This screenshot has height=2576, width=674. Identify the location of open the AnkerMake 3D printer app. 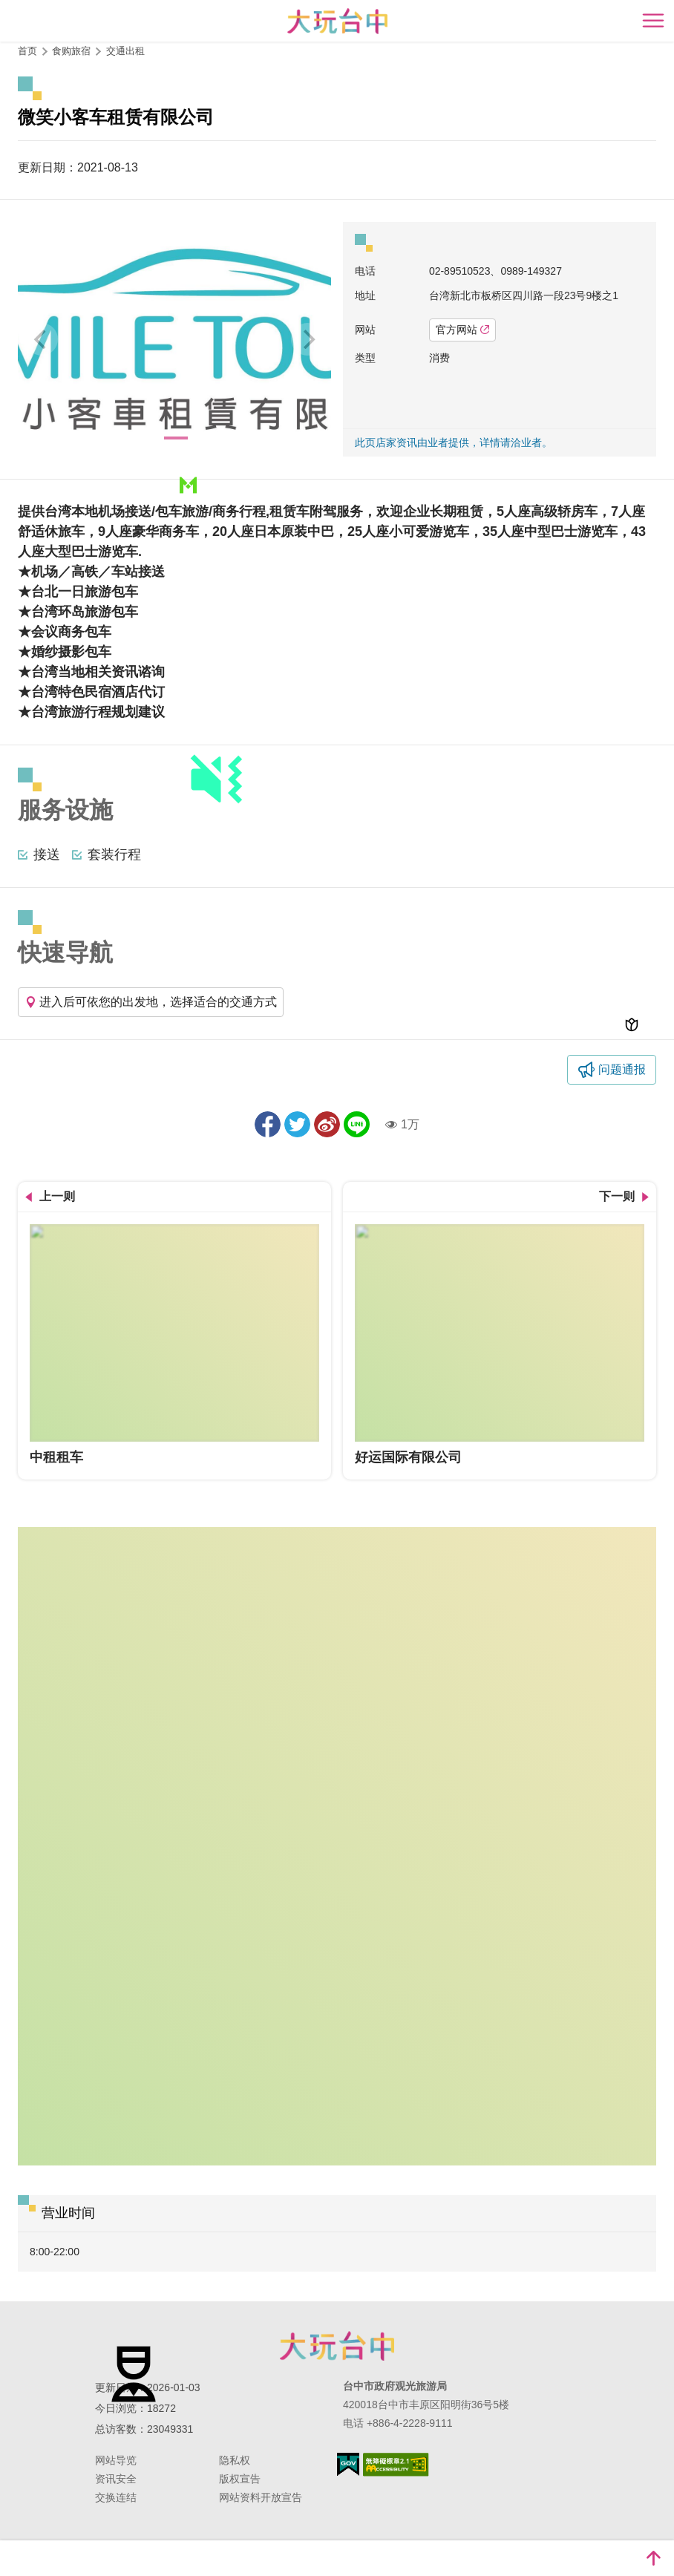
(188, 485).